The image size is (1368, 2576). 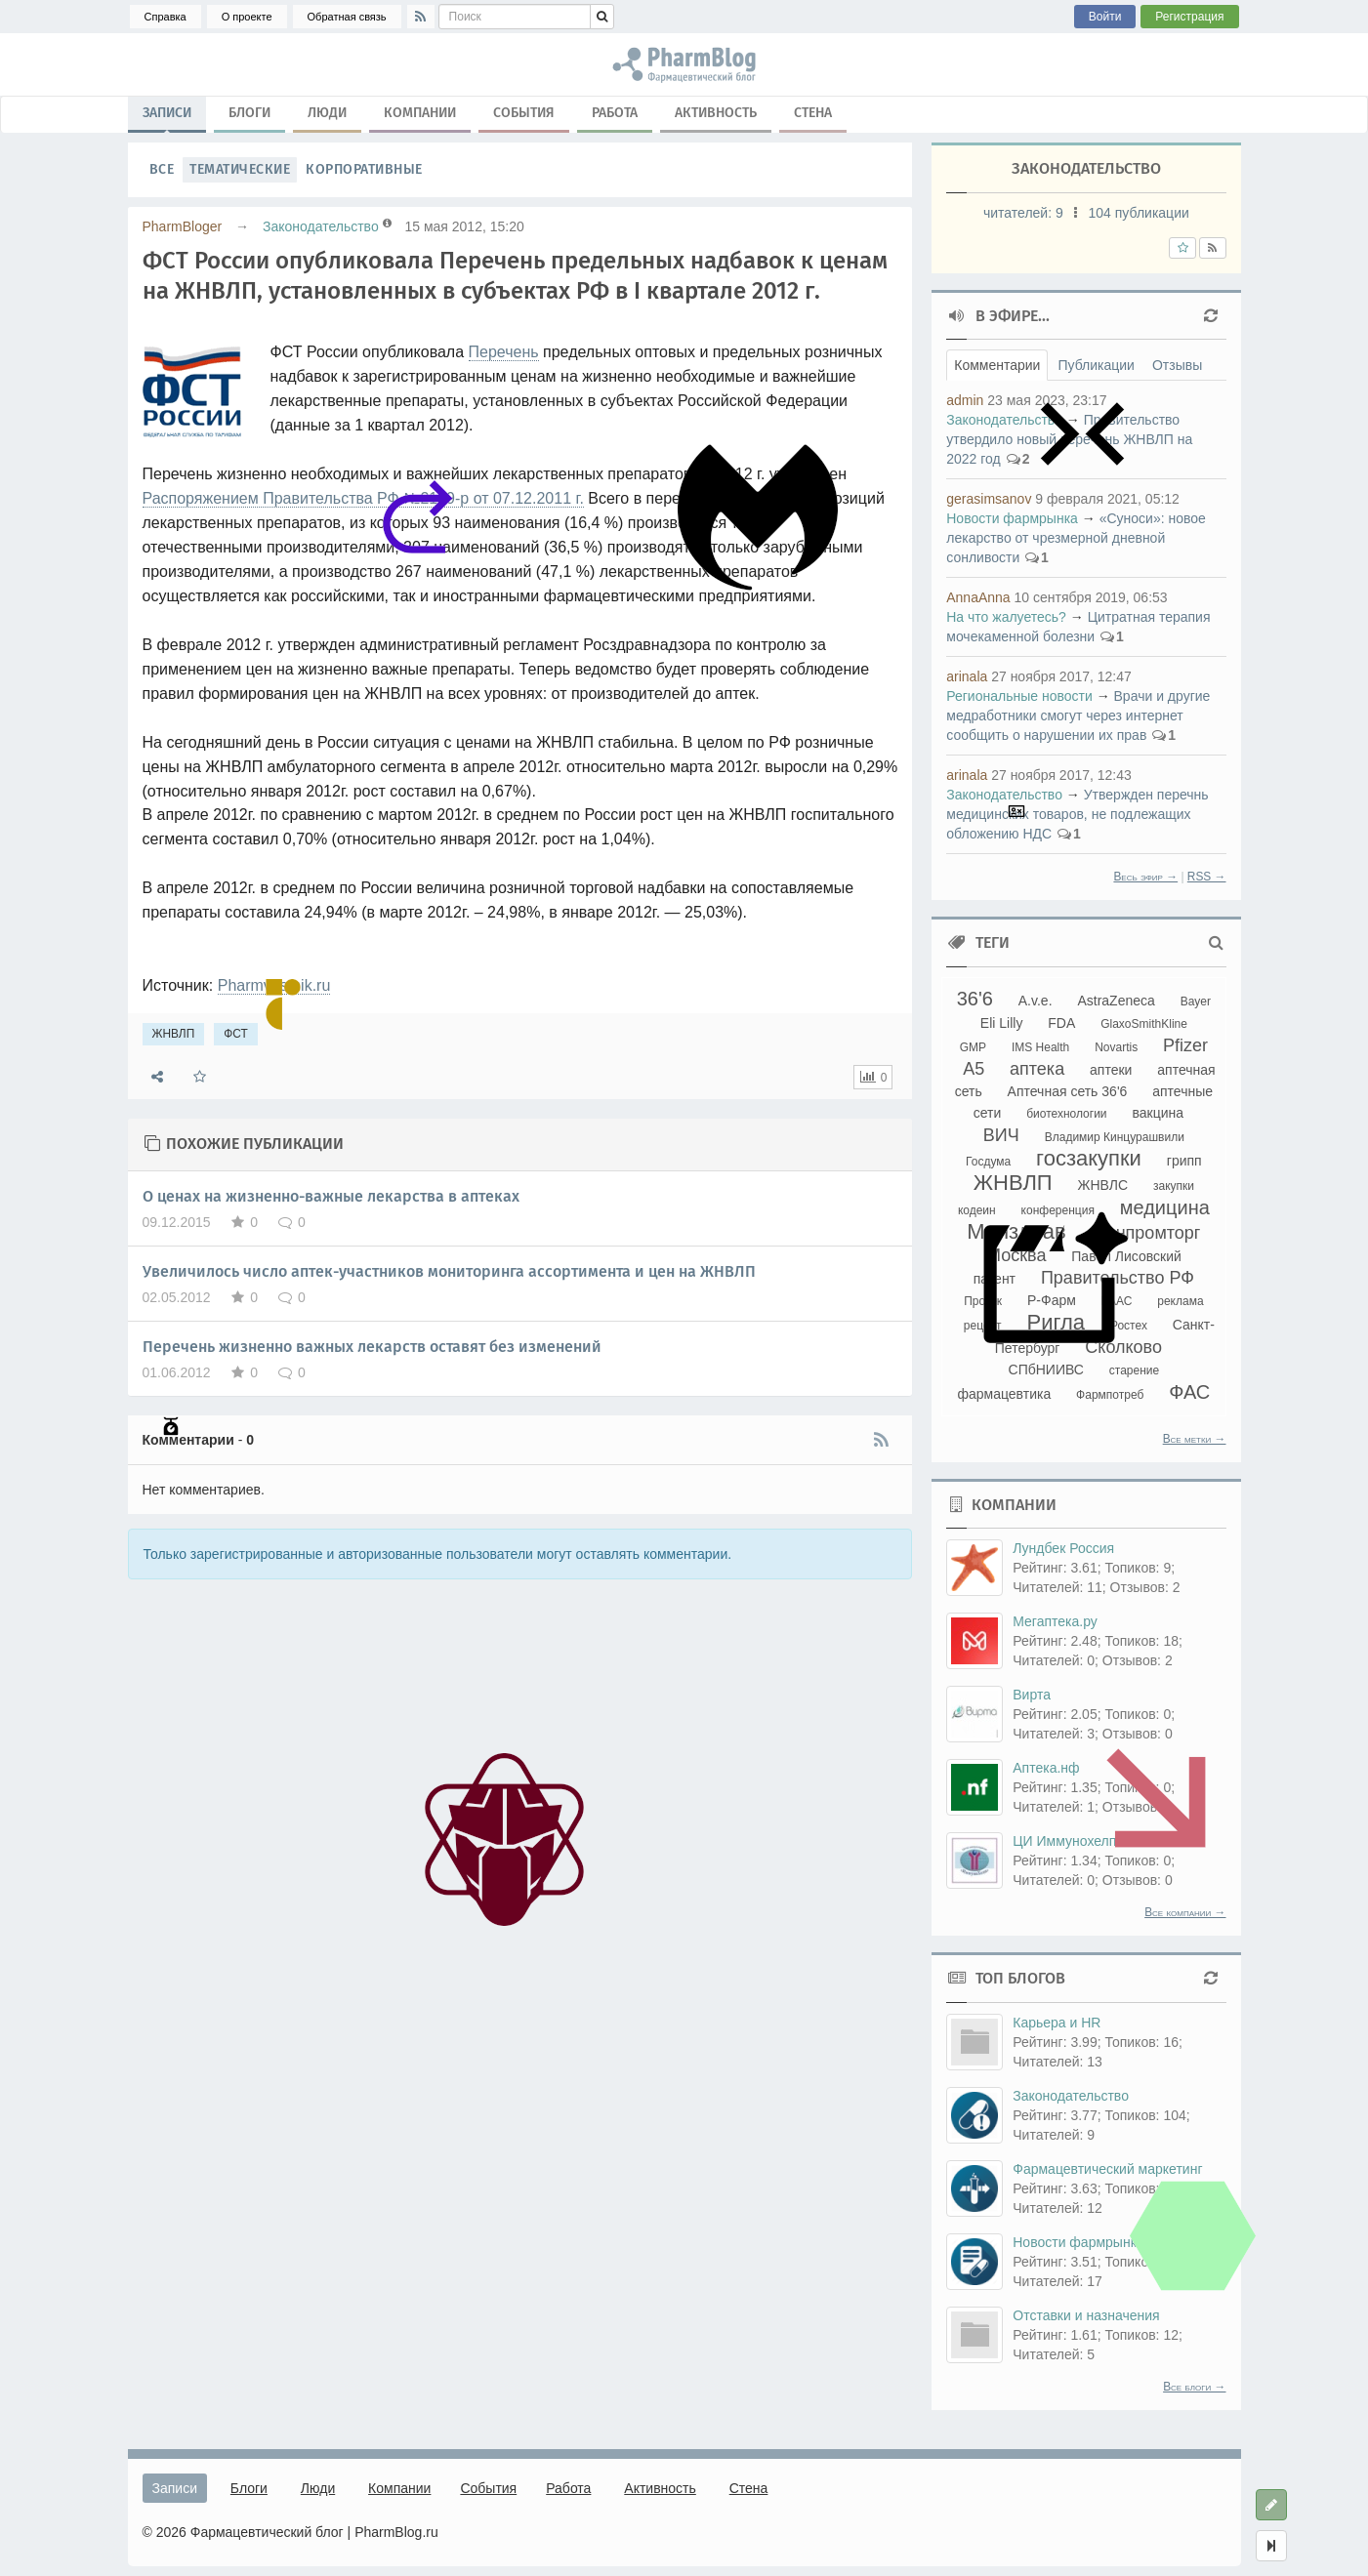 I want to click on visit primereact component library website, so click(x=504, y=1839).